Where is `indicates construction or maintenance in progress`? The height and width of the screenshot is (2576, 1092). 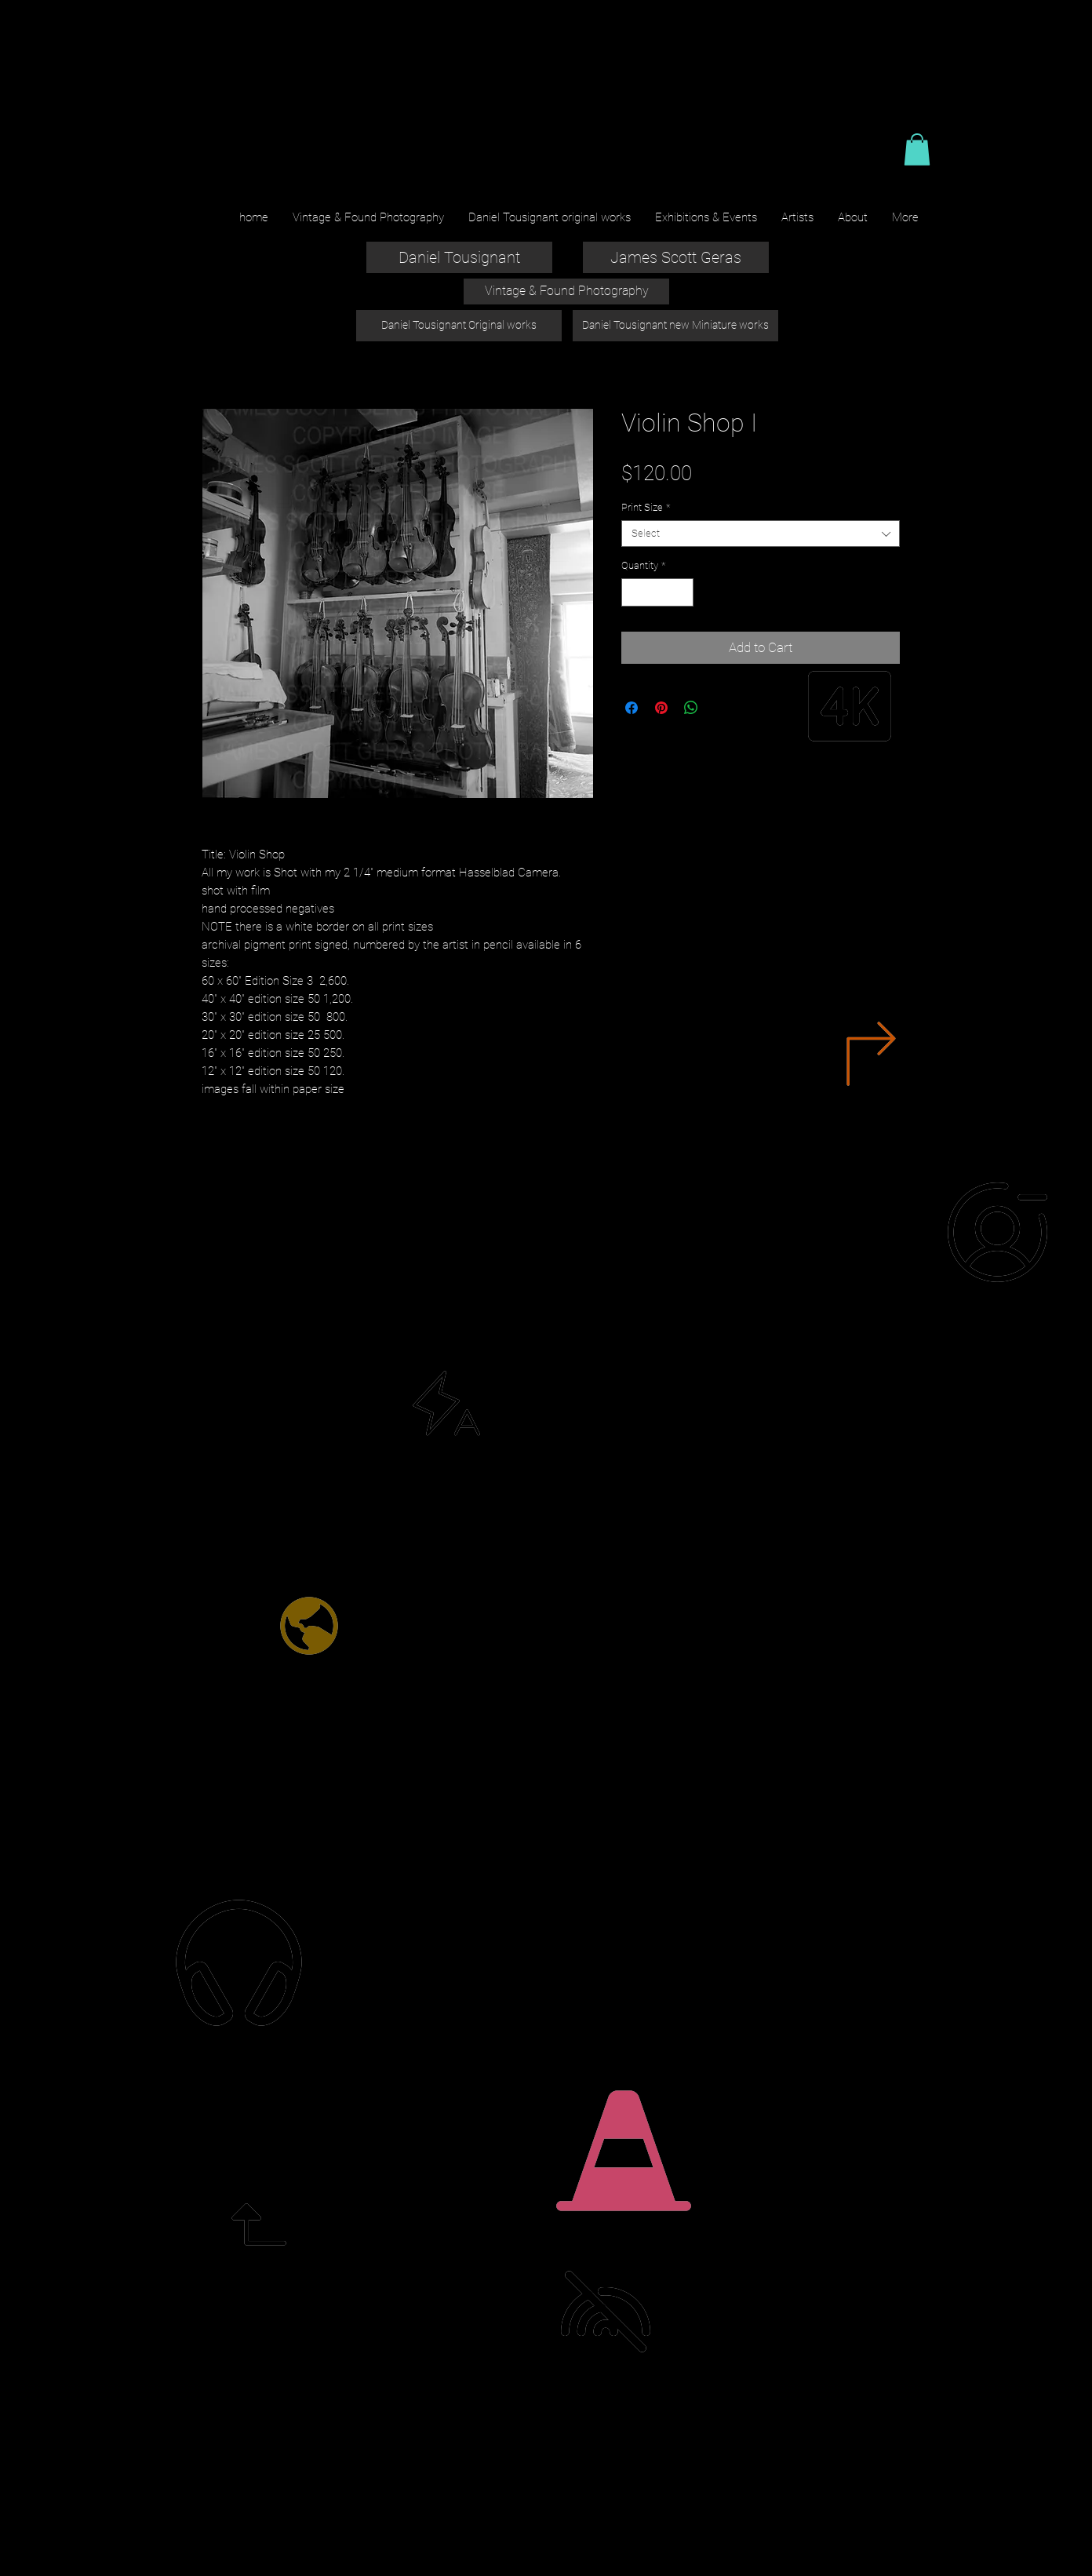
indicates construction or maintenance in progress is located at coordinates (624, 2153).